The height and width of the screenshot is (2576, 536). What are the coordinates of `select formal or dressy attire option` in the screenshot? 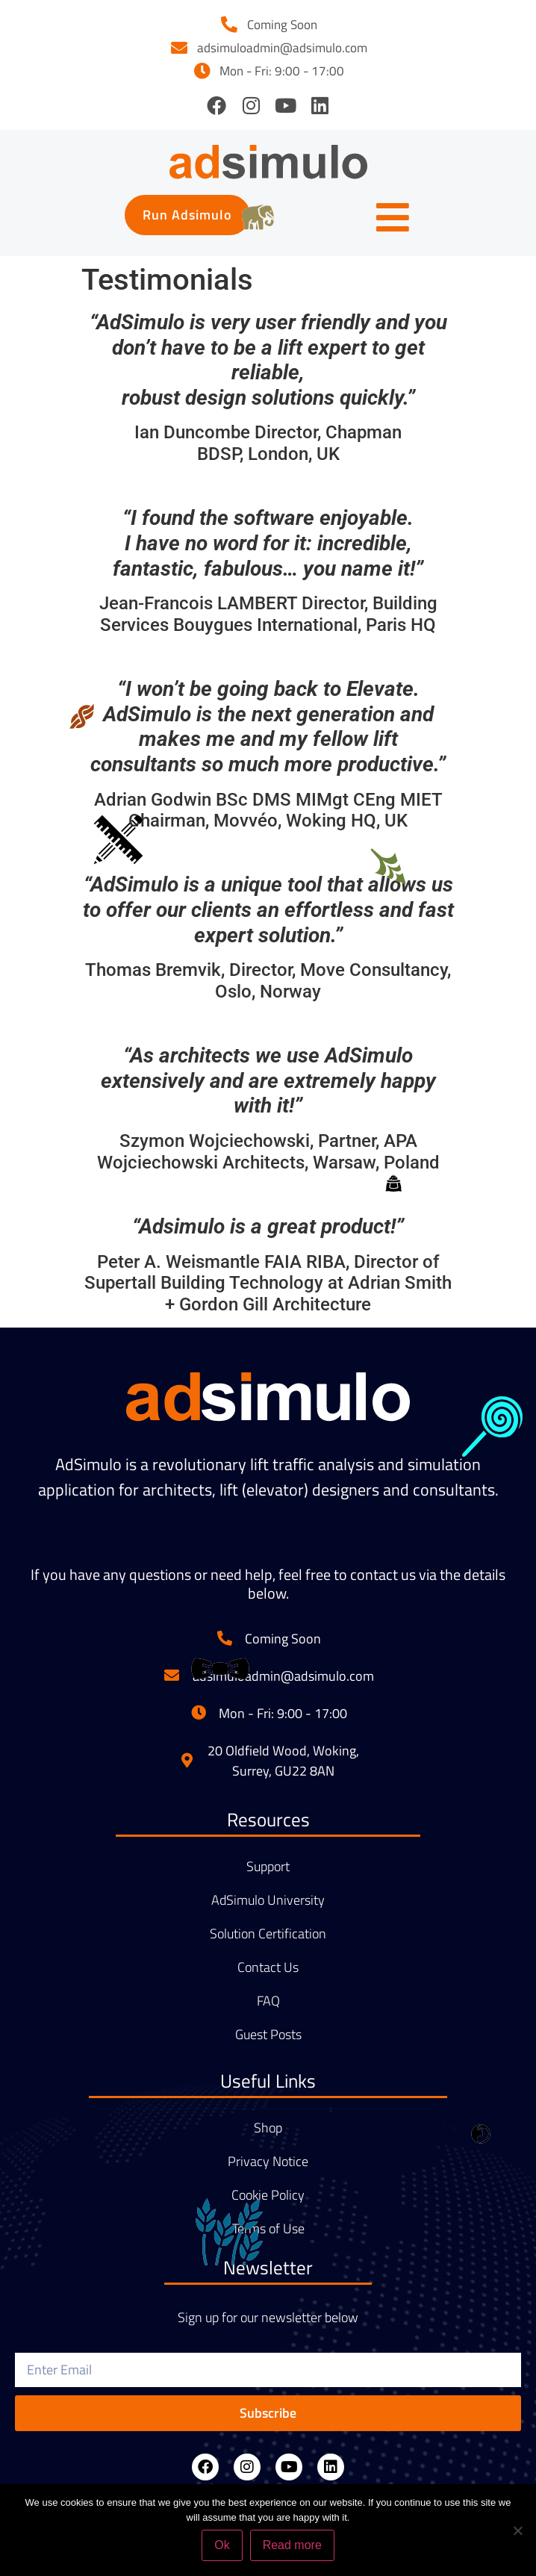 It's located at (220, 1669).